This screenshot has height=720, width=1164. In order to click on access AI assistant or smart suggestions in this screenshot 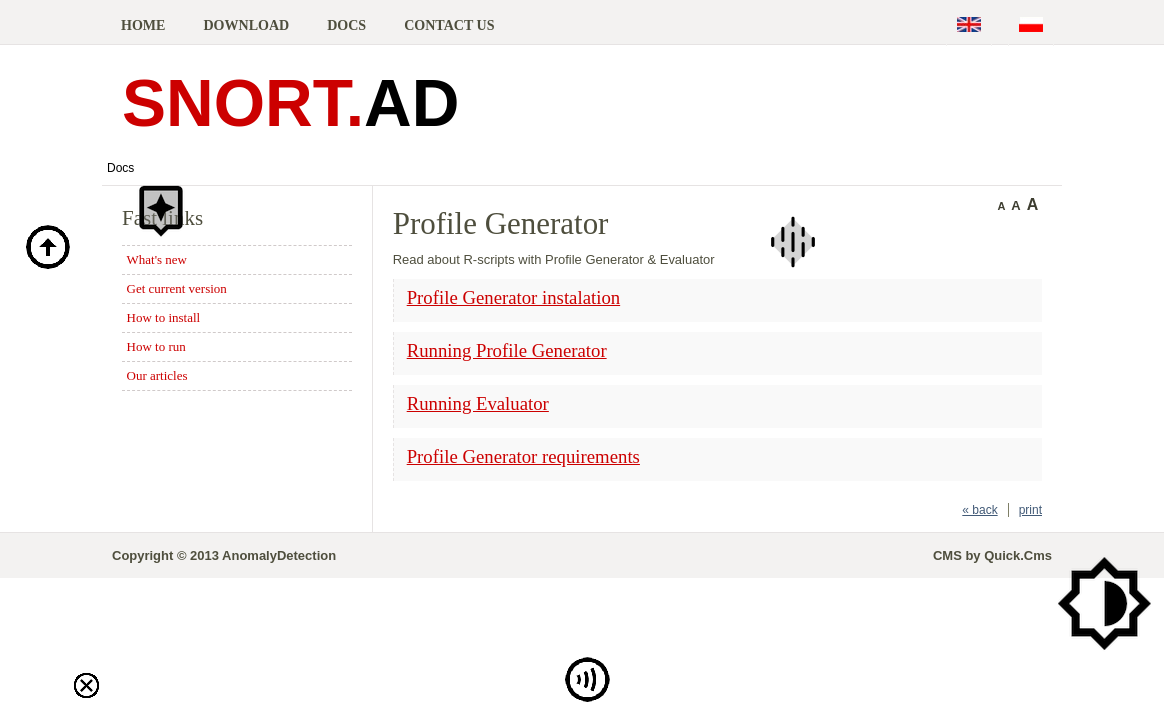, I will do `click(161, 210)`.